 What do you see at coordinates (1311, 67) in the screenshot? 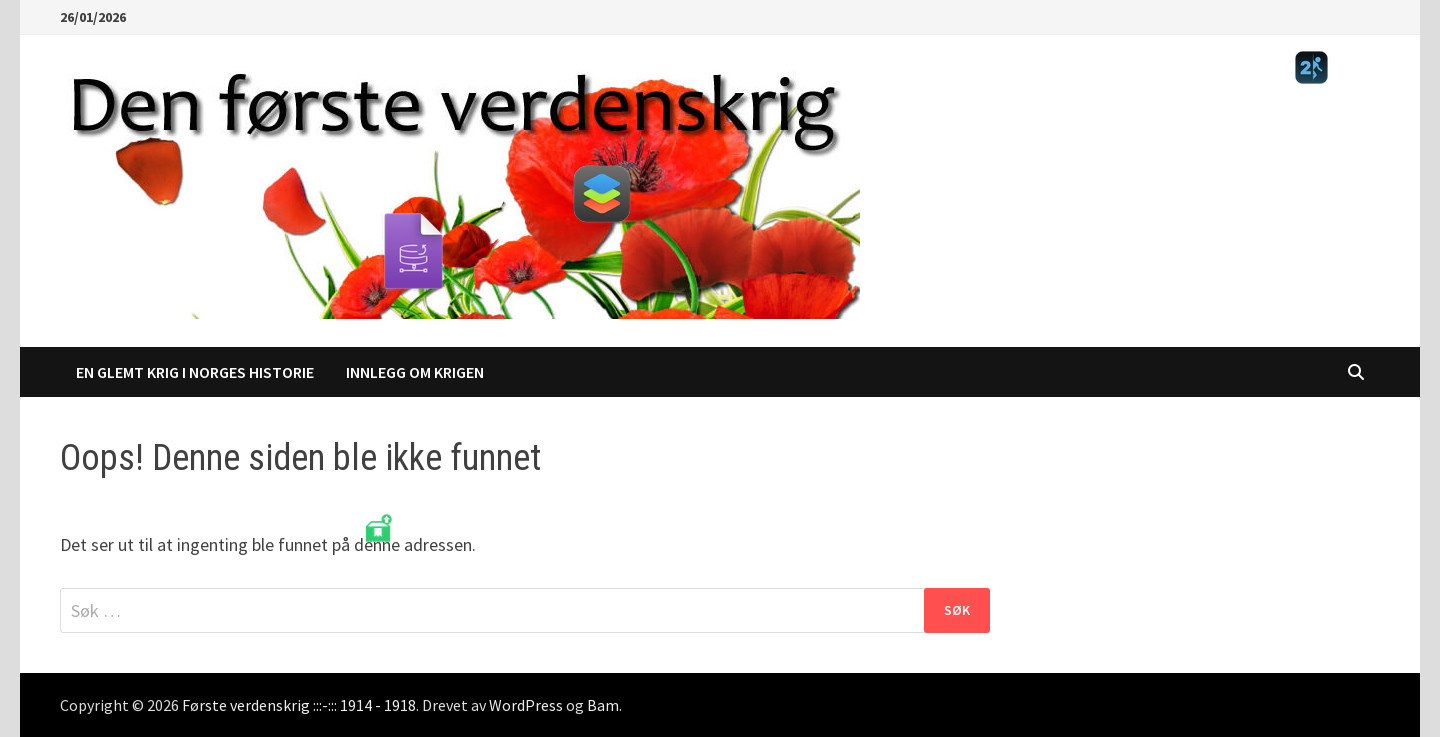
I see `launch portal 2 game` at bounding box center [1311, 67].